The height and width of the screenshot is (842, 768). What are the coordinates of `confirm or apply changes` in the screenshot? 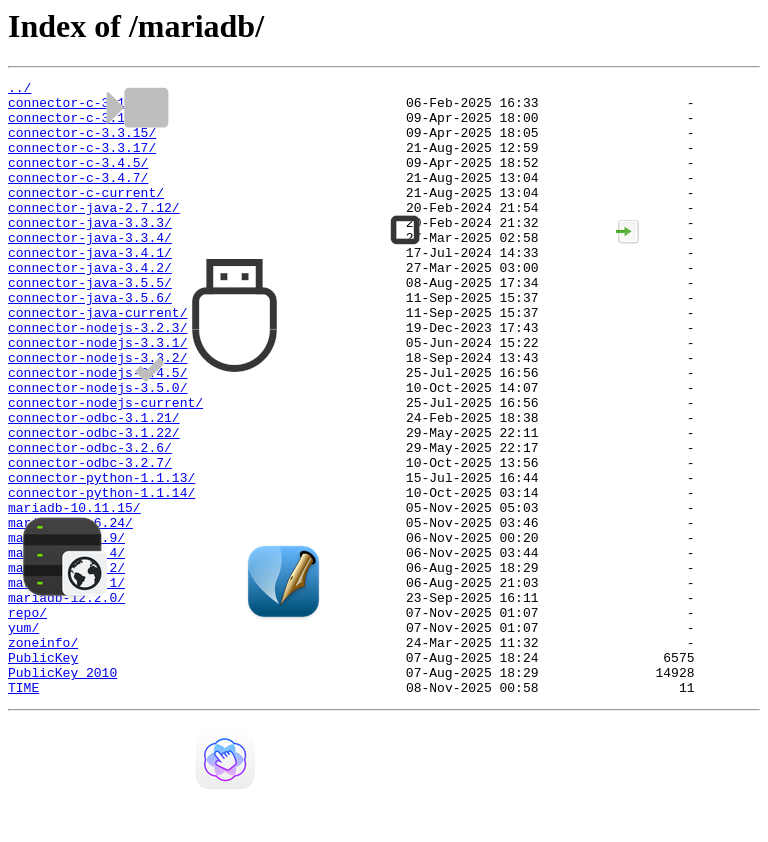 It's located at (148, 368).